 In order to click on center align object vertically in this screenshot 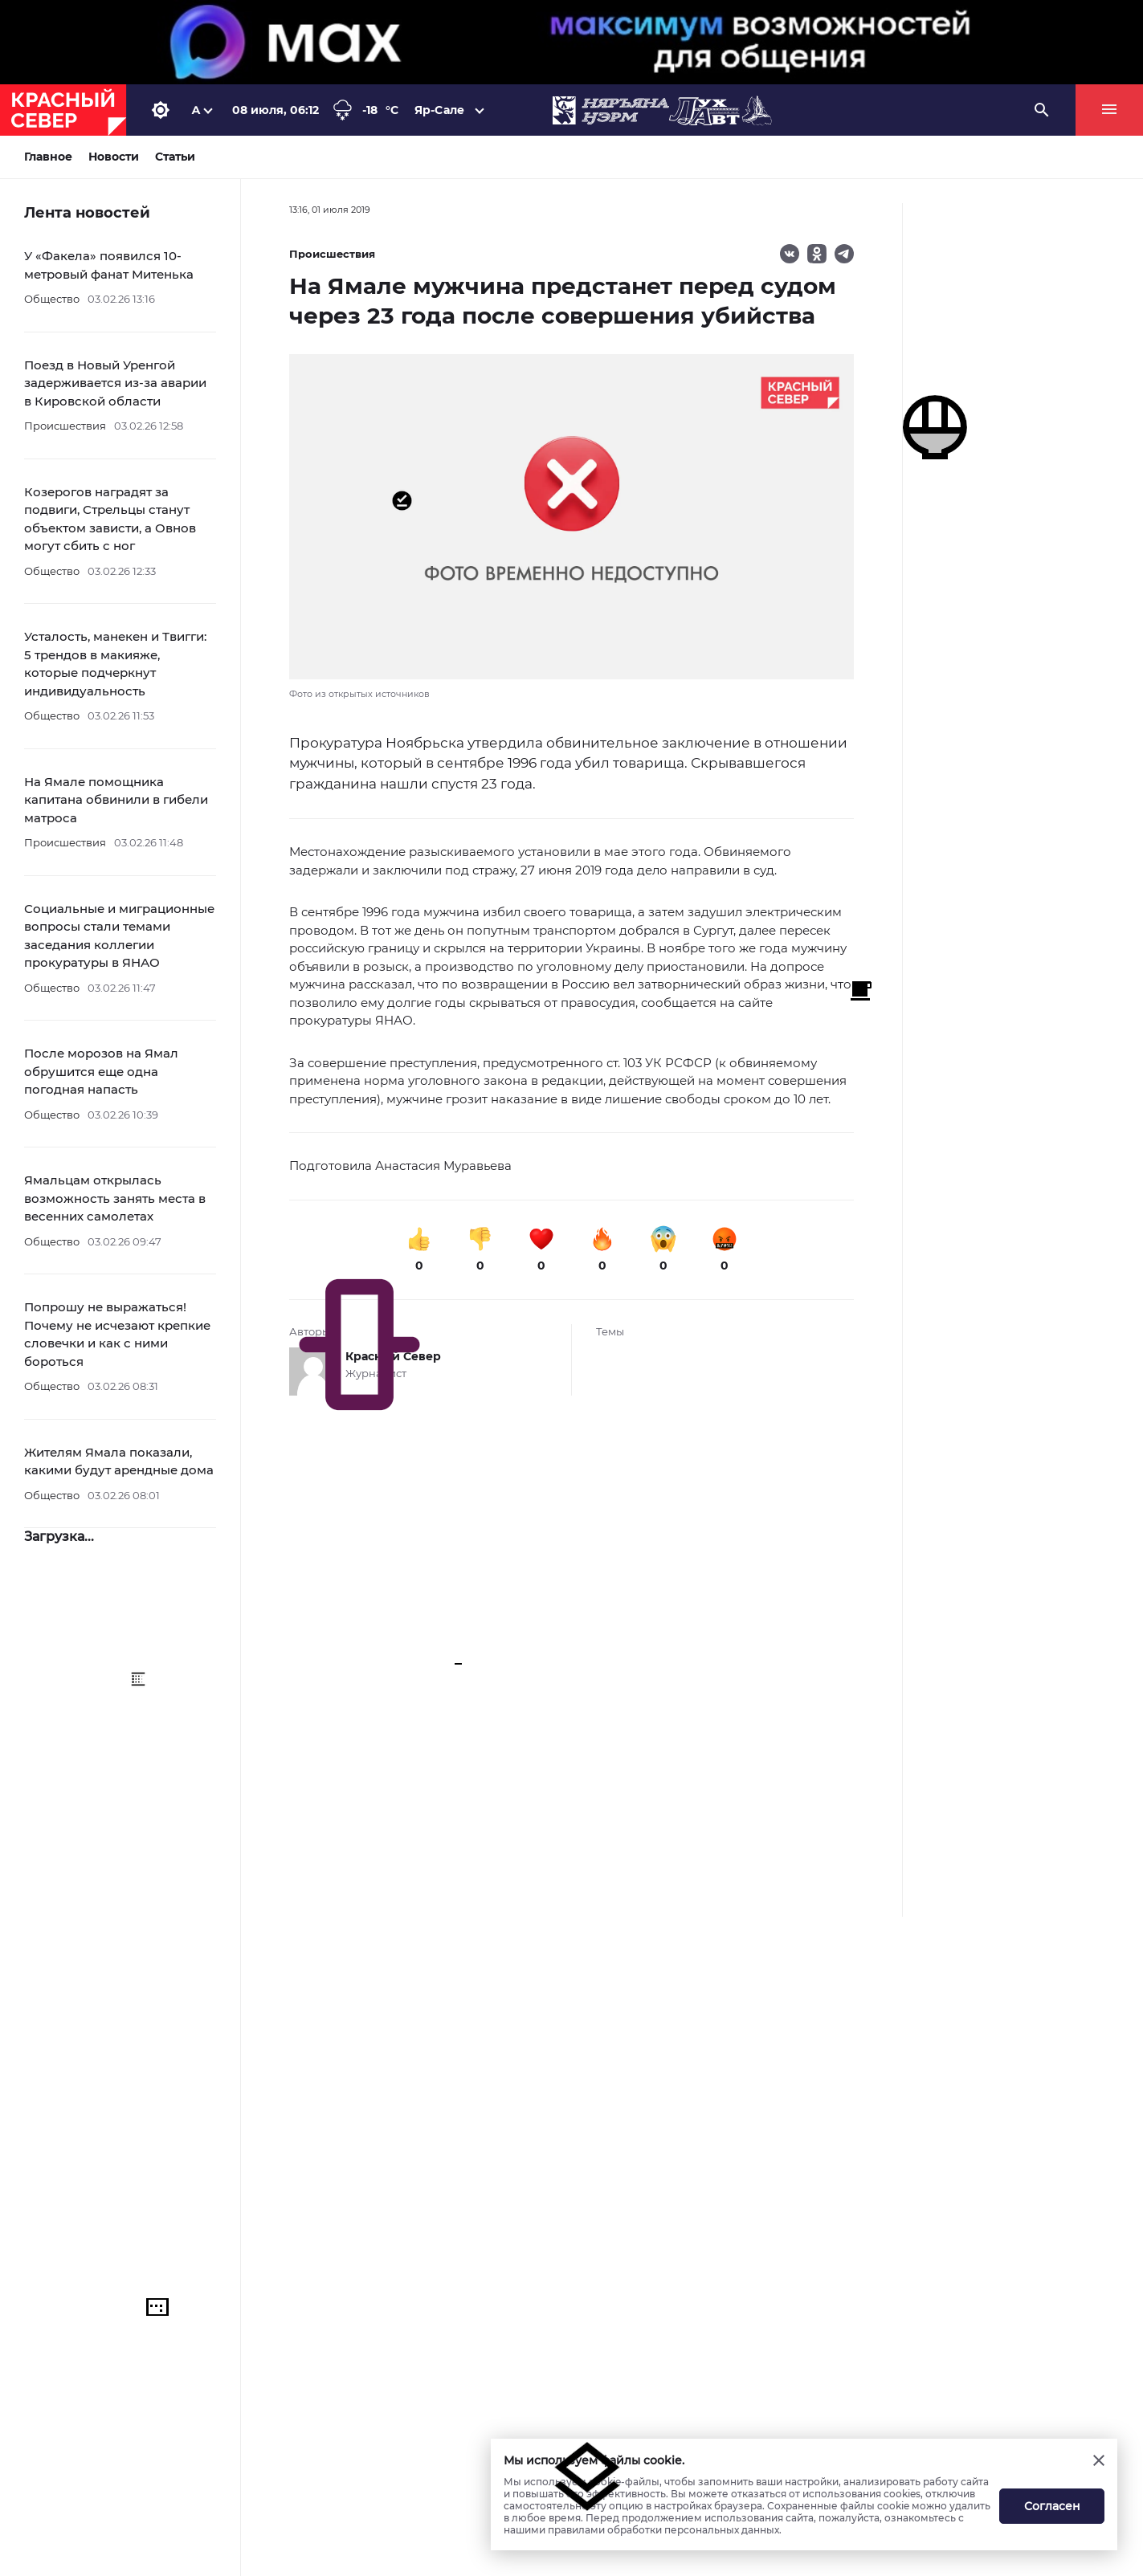, I will do `click(359, 1344)`.